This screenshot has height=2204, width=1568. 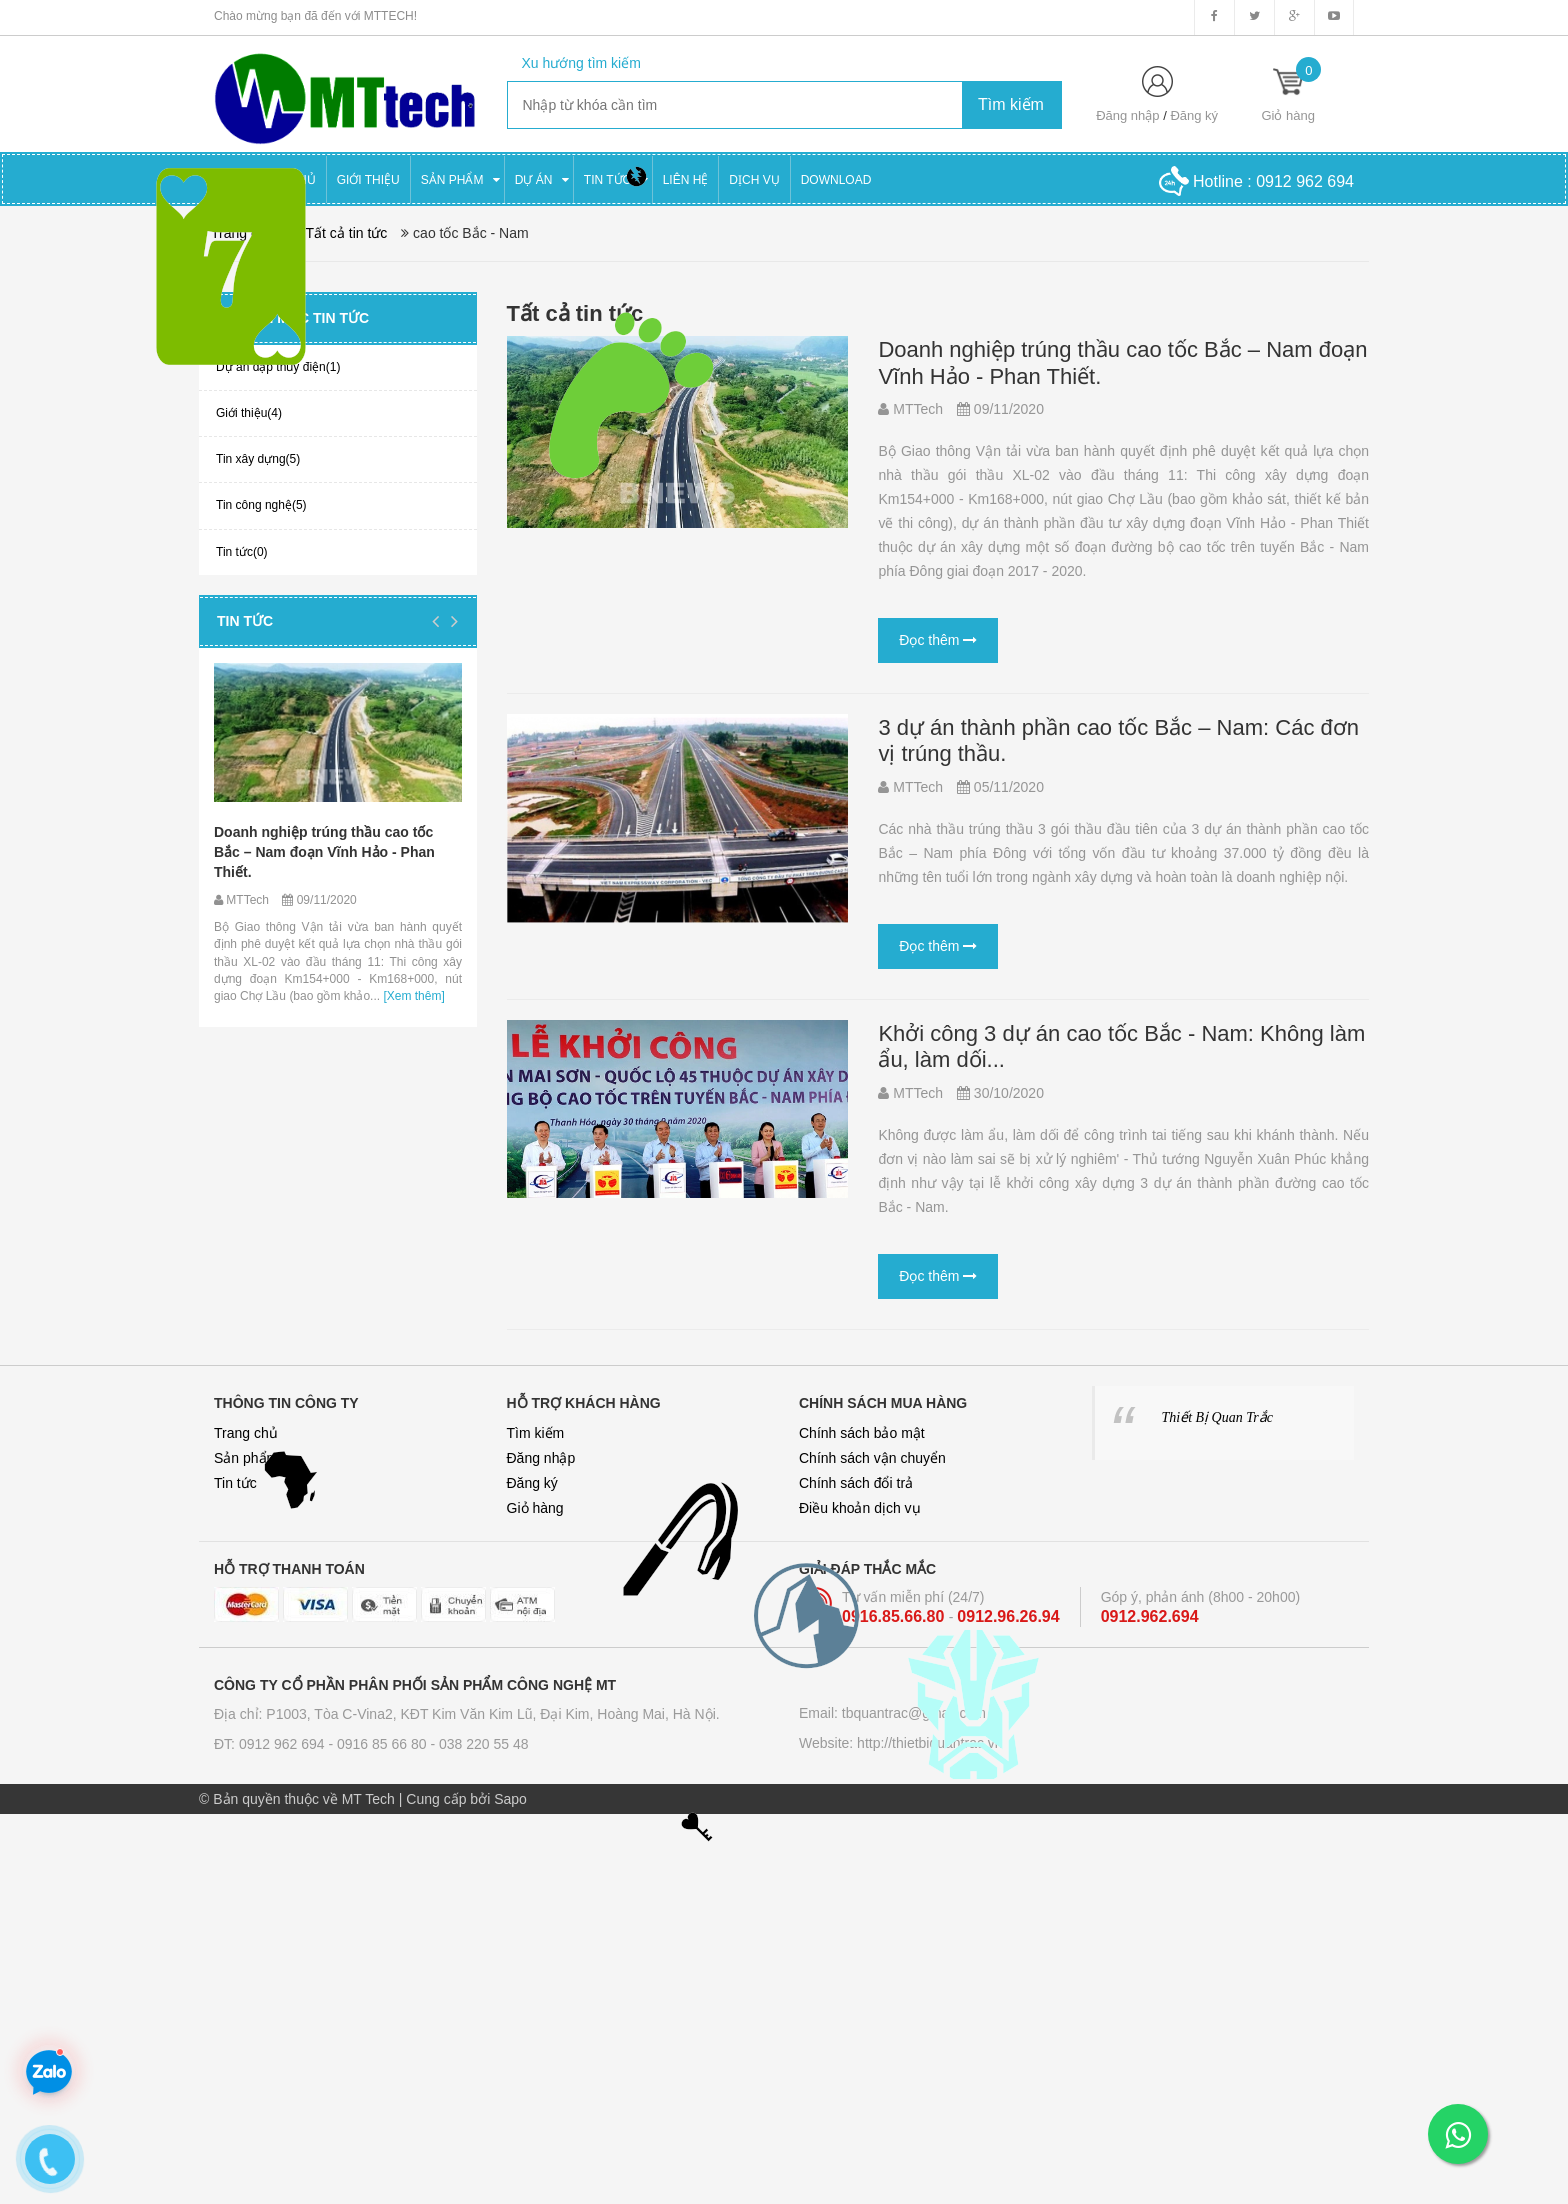 What do you see at coordinates (697, 1827) in the screenshot?
I see `unlock romantic or relationship-themed content` at bounding box center [697, 1827].